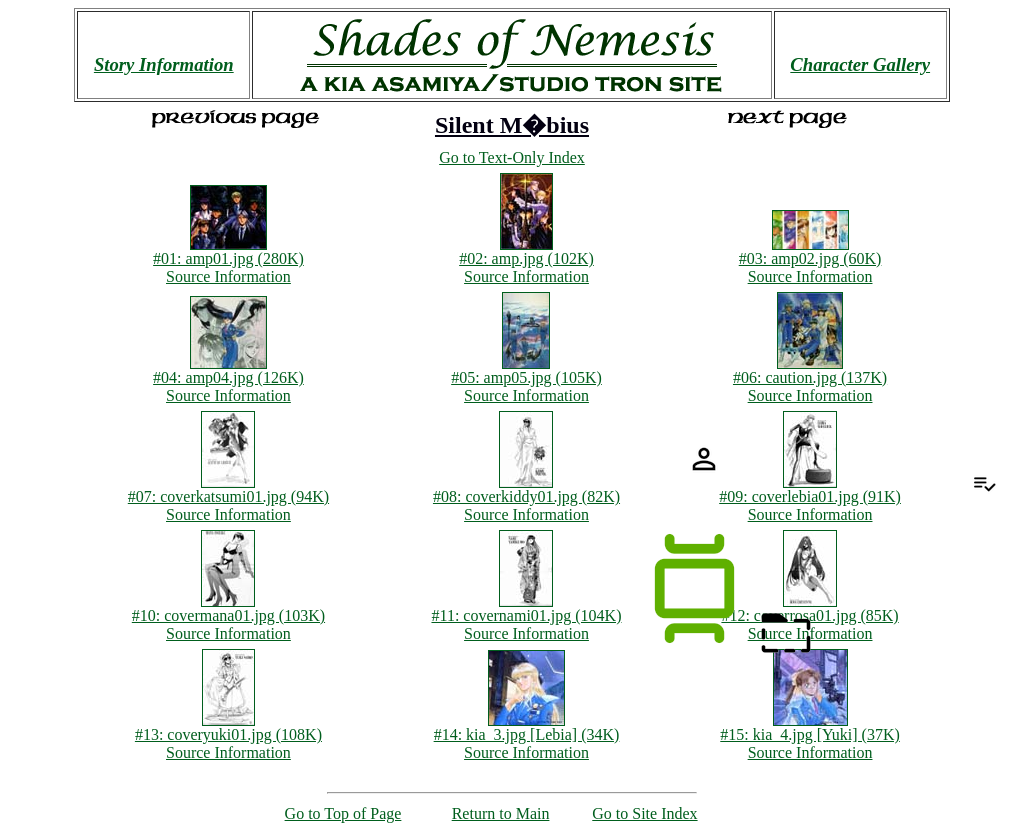 The image size is (1024, 834). I want to click on scroll through a vertical carousel, so click(694, 588).